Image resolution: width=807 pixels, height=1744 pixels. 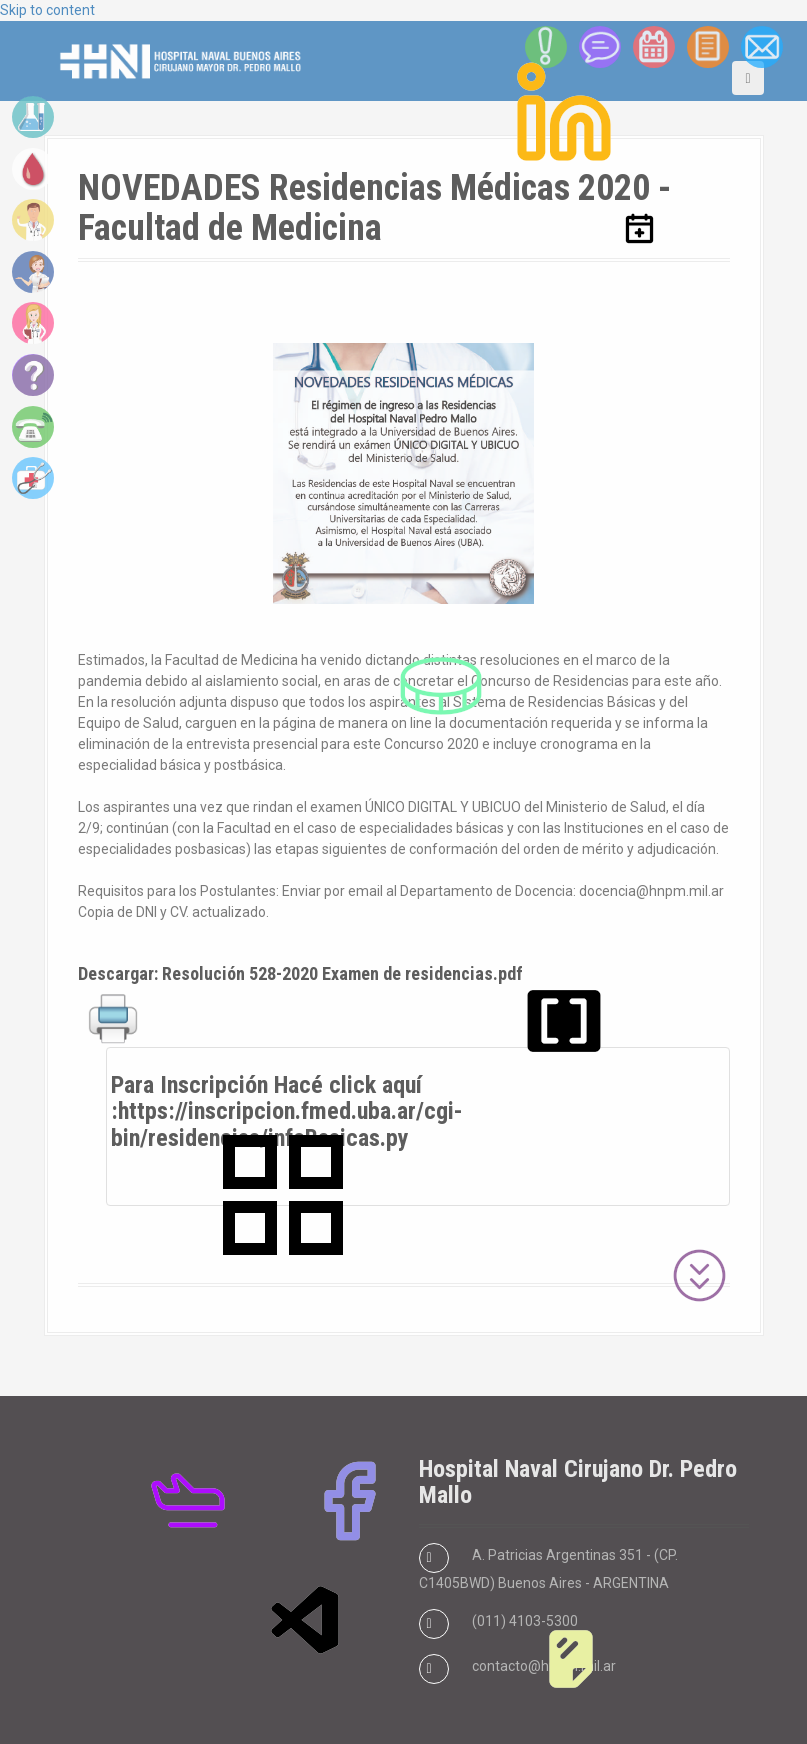 What do you see at coordinates (564, 1021) in the screenshot?
I see `format text as code or array` at bounding box center [564, 1021].